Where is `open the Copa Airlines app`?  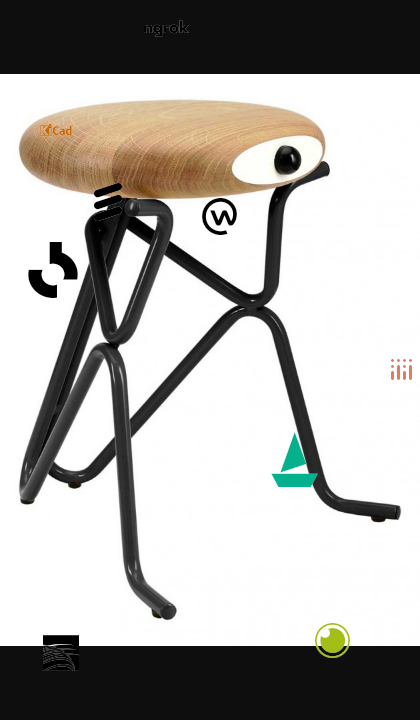
open the Copa Airlines app is located at coordinates (61, 653).